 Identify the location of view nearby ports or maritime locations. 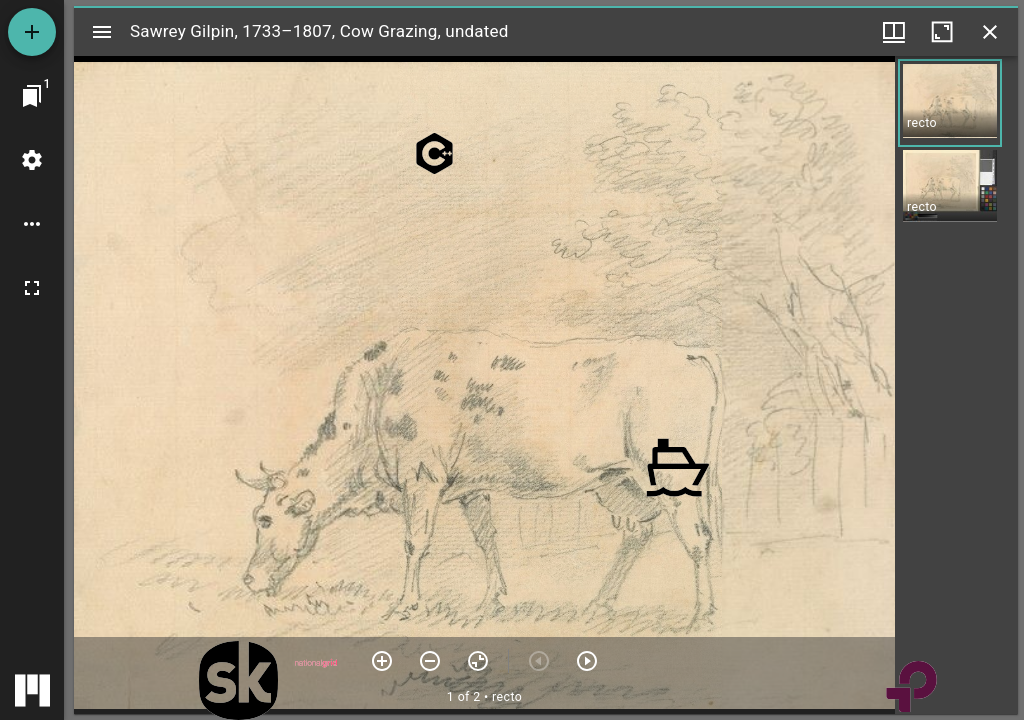
(677, 469).